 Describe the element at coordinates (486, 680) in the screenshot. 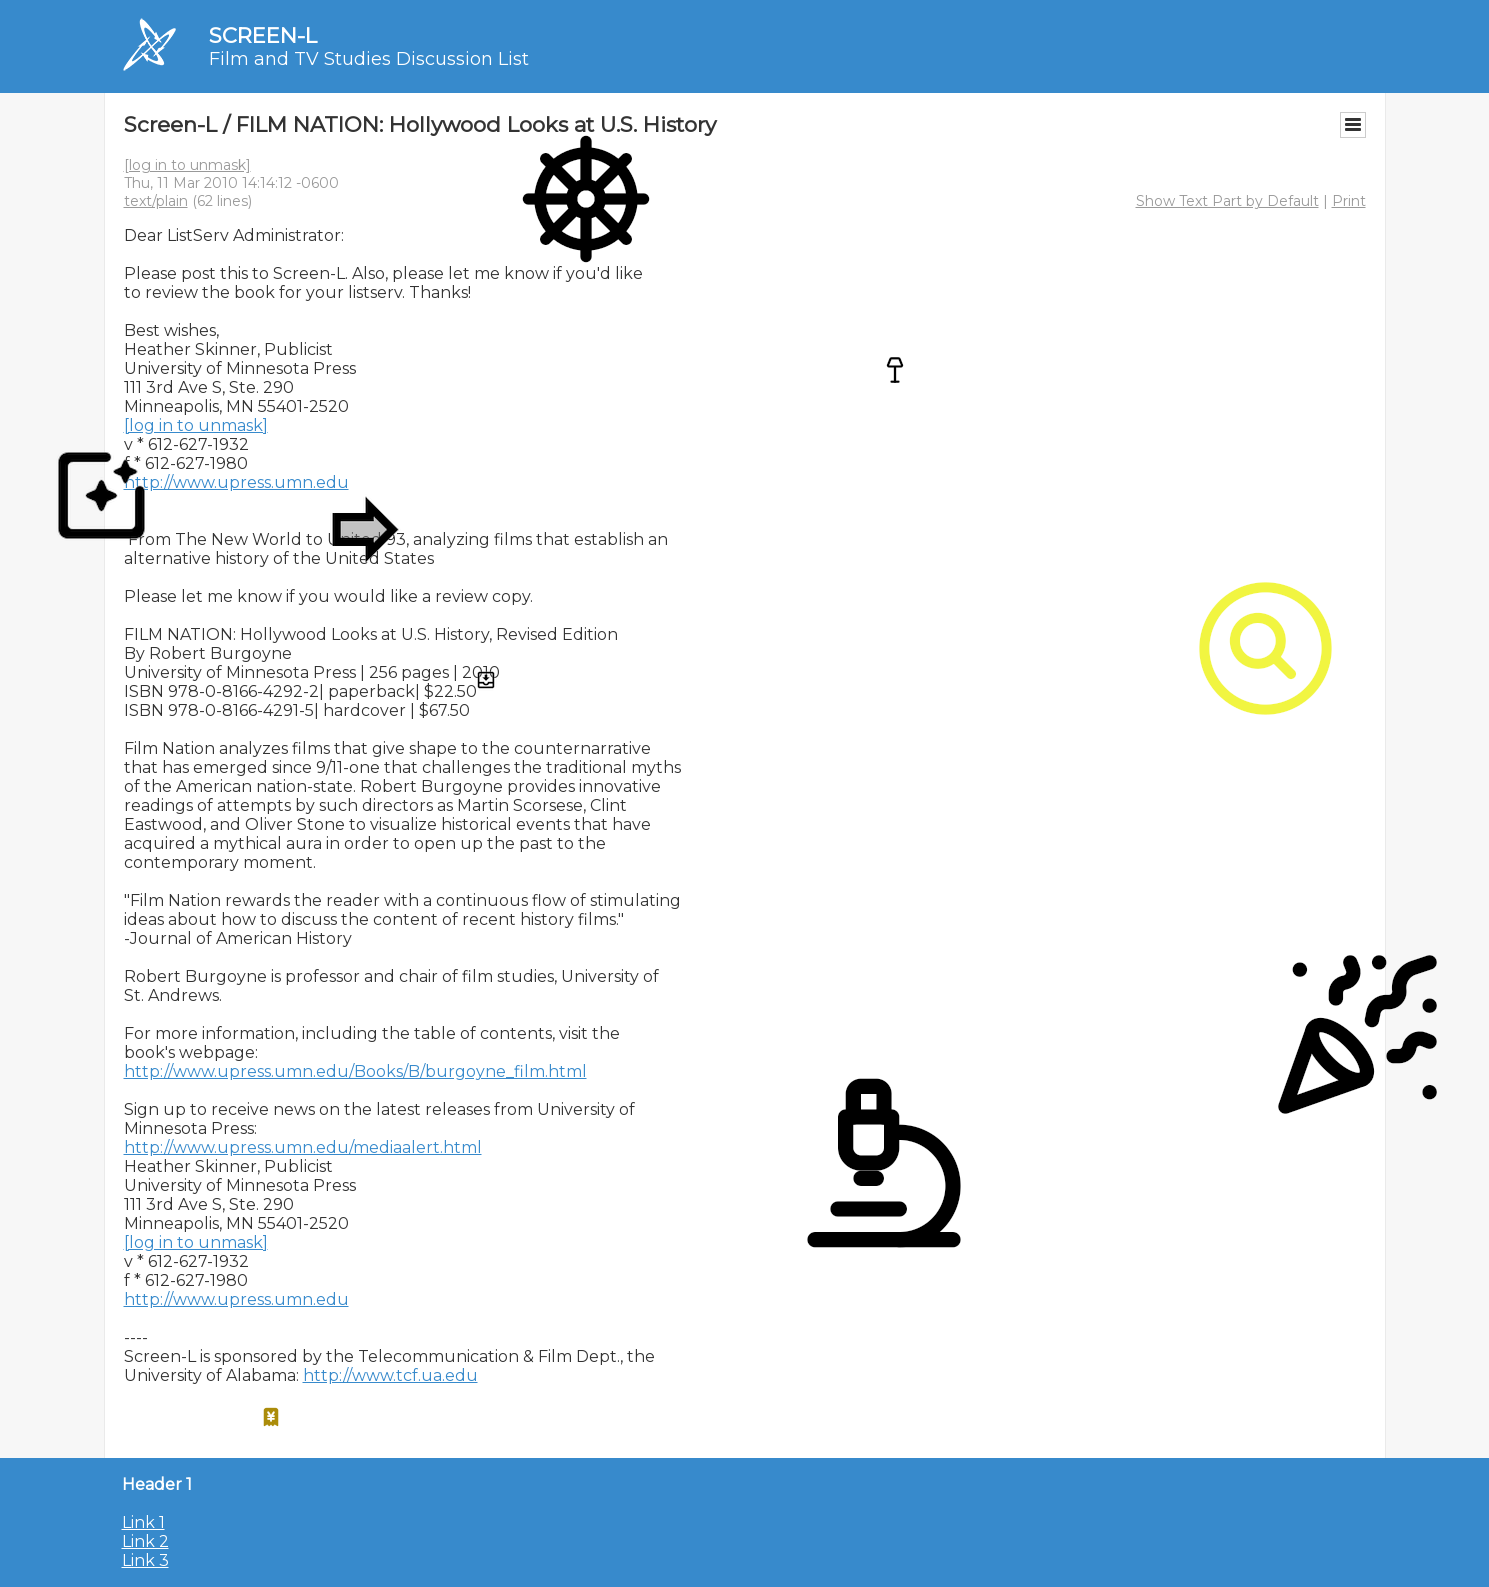

I see `move message to inbox` at that location.